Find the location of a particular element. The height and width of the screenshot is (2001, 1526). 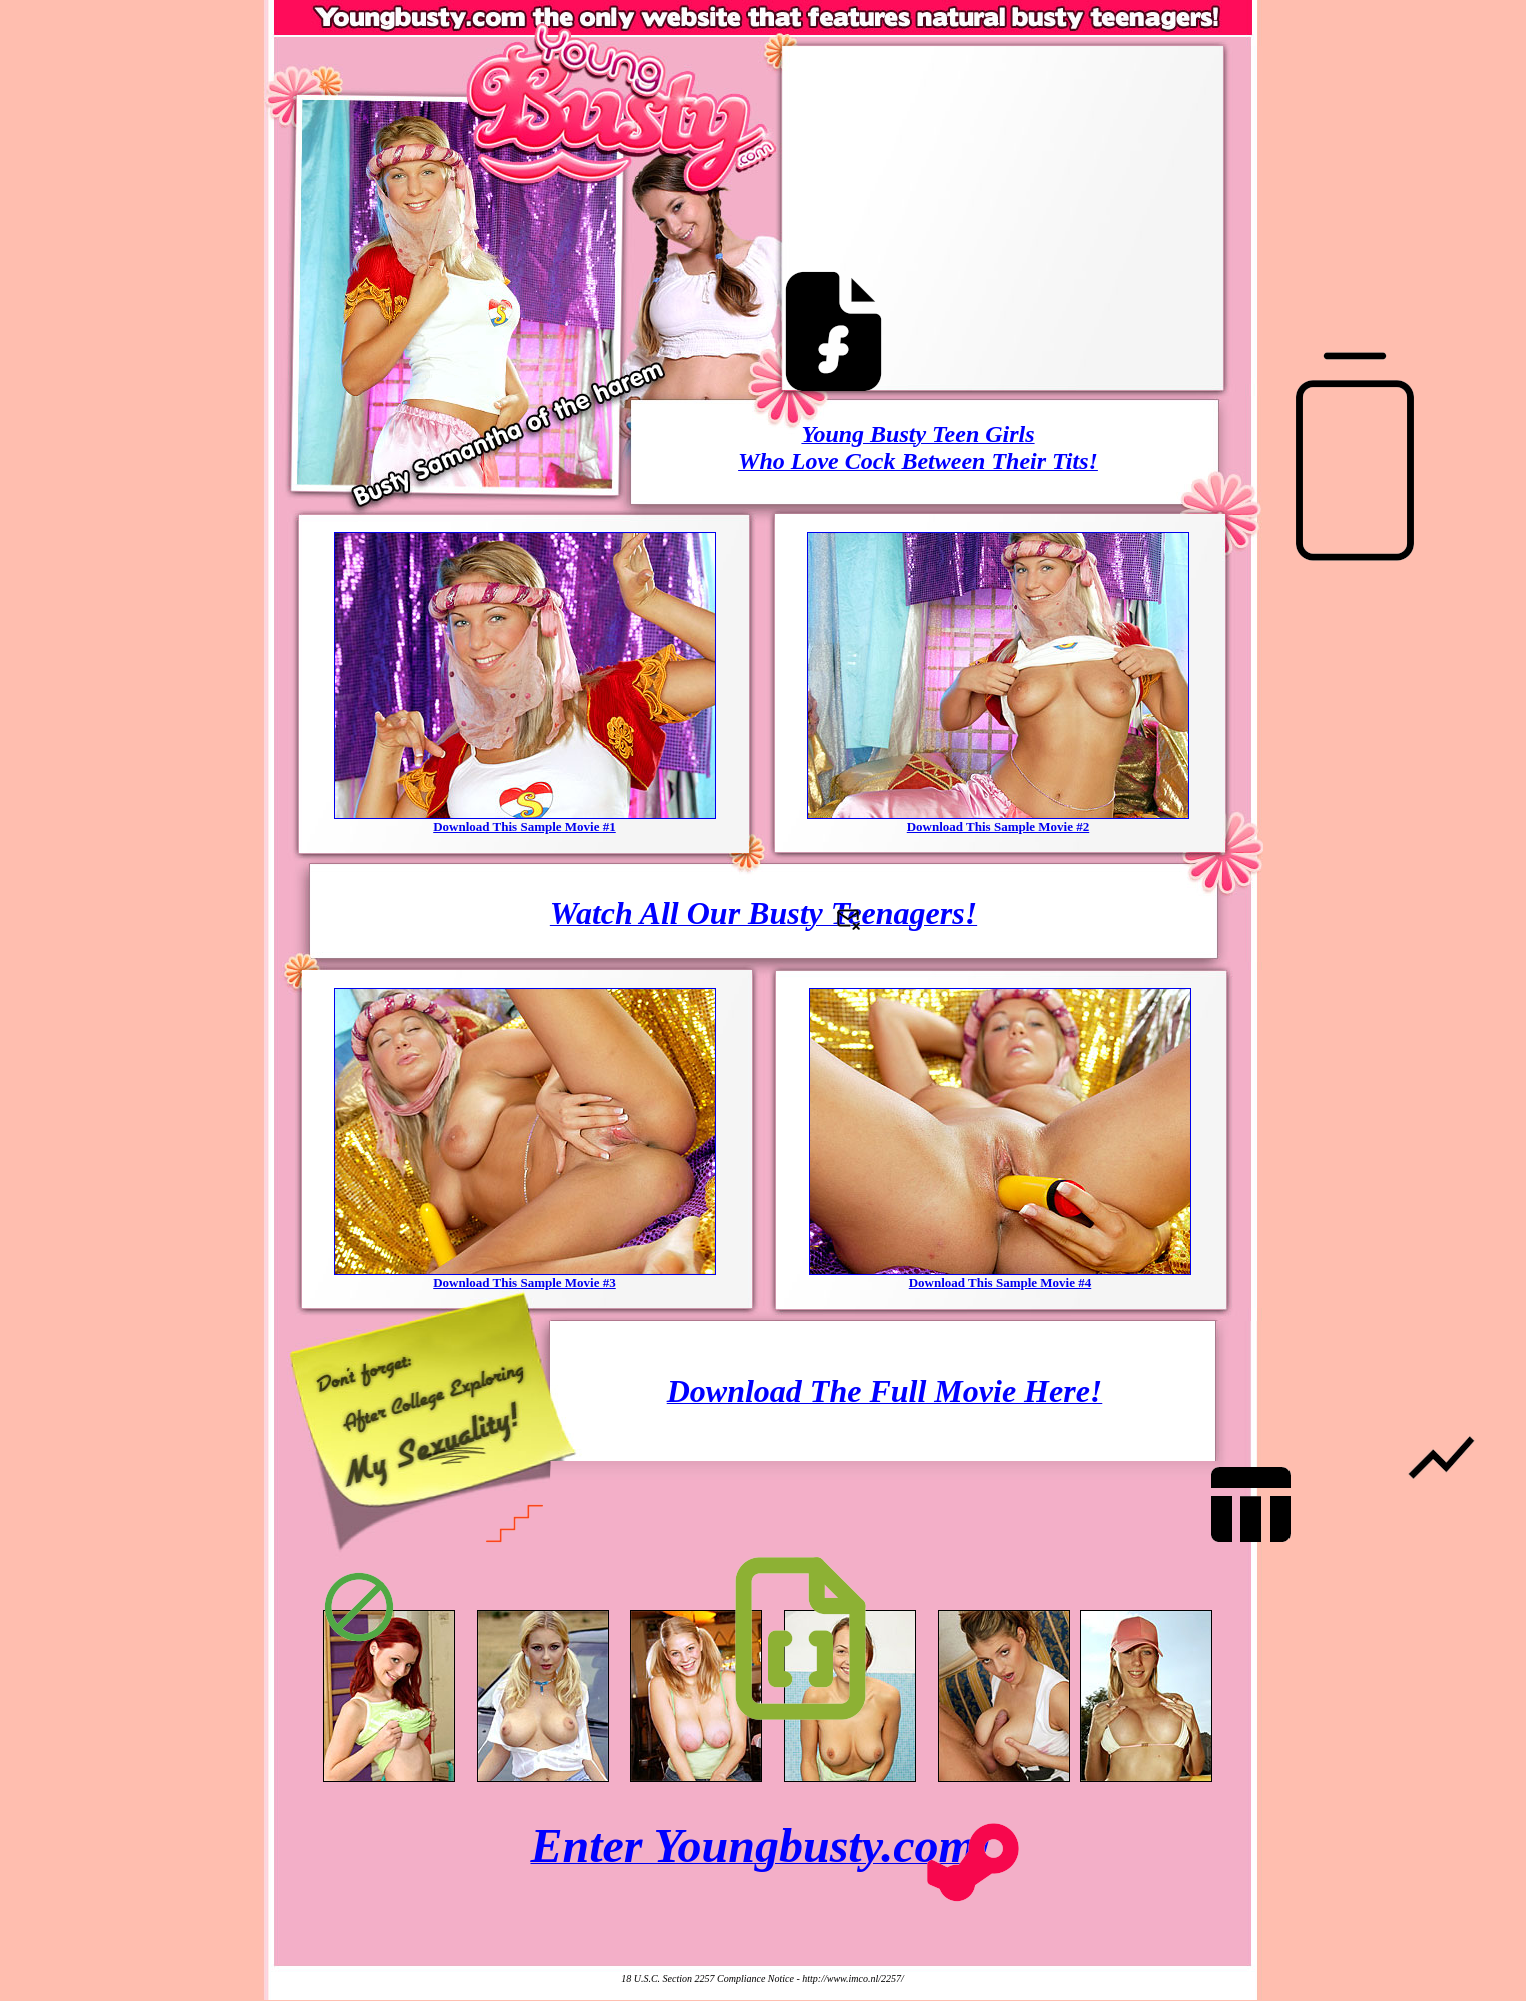

open a function or script file is located at coordinates (833, 331).